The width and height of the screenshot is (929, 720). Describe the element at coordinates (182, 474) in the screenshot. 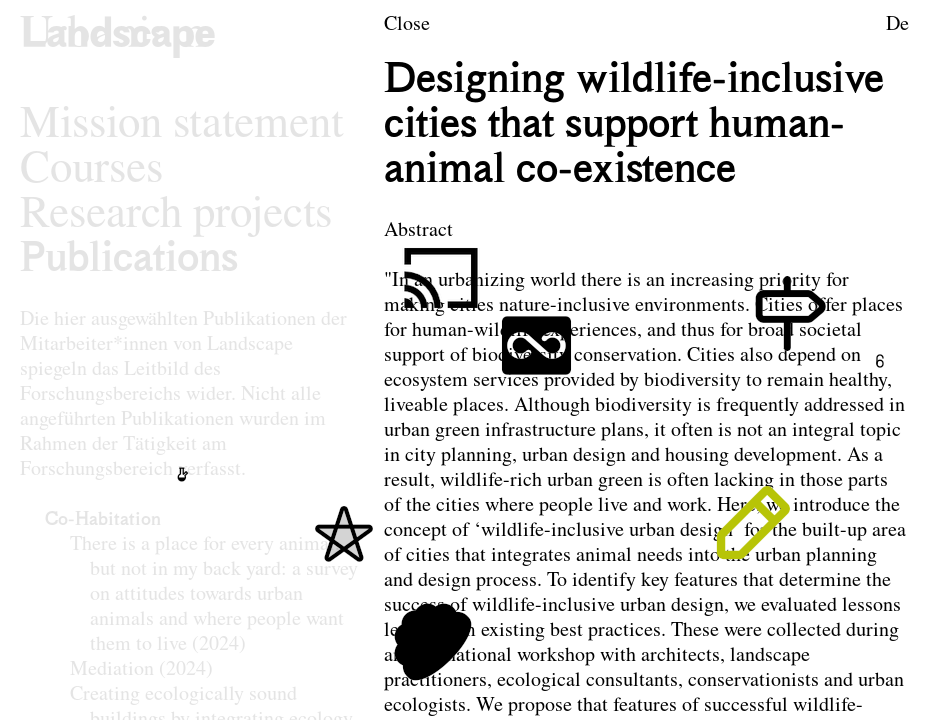

I see `access smoking or cannabis-related content` at that location.